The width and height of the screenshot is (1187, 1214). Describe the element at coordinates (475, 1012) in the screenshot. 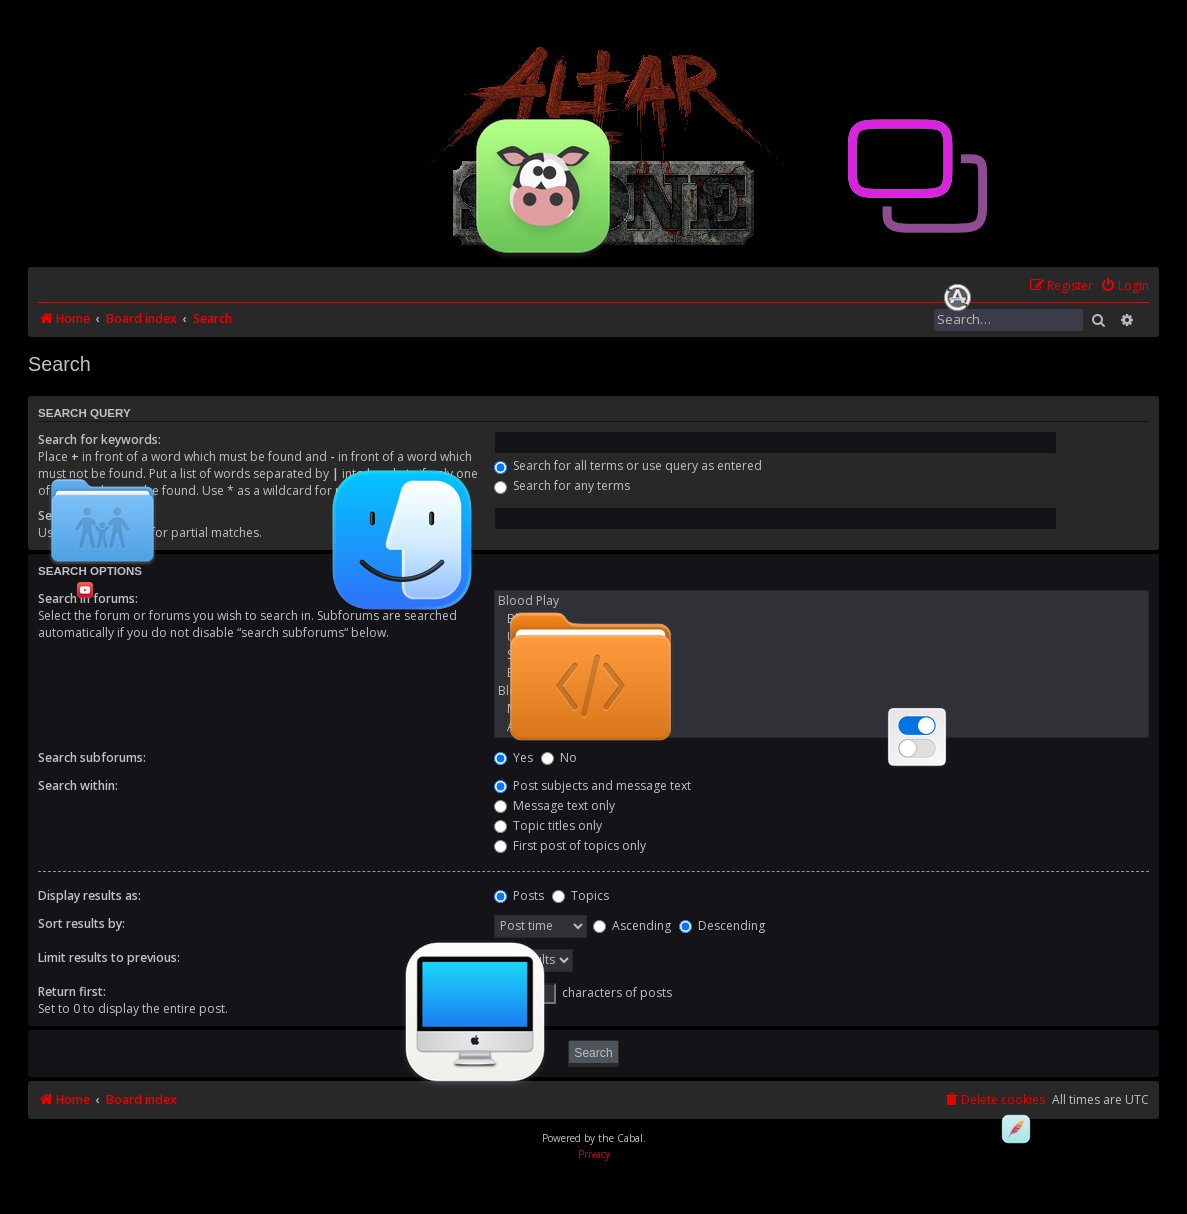

I see `open variety wallpaper changer app` at that location.